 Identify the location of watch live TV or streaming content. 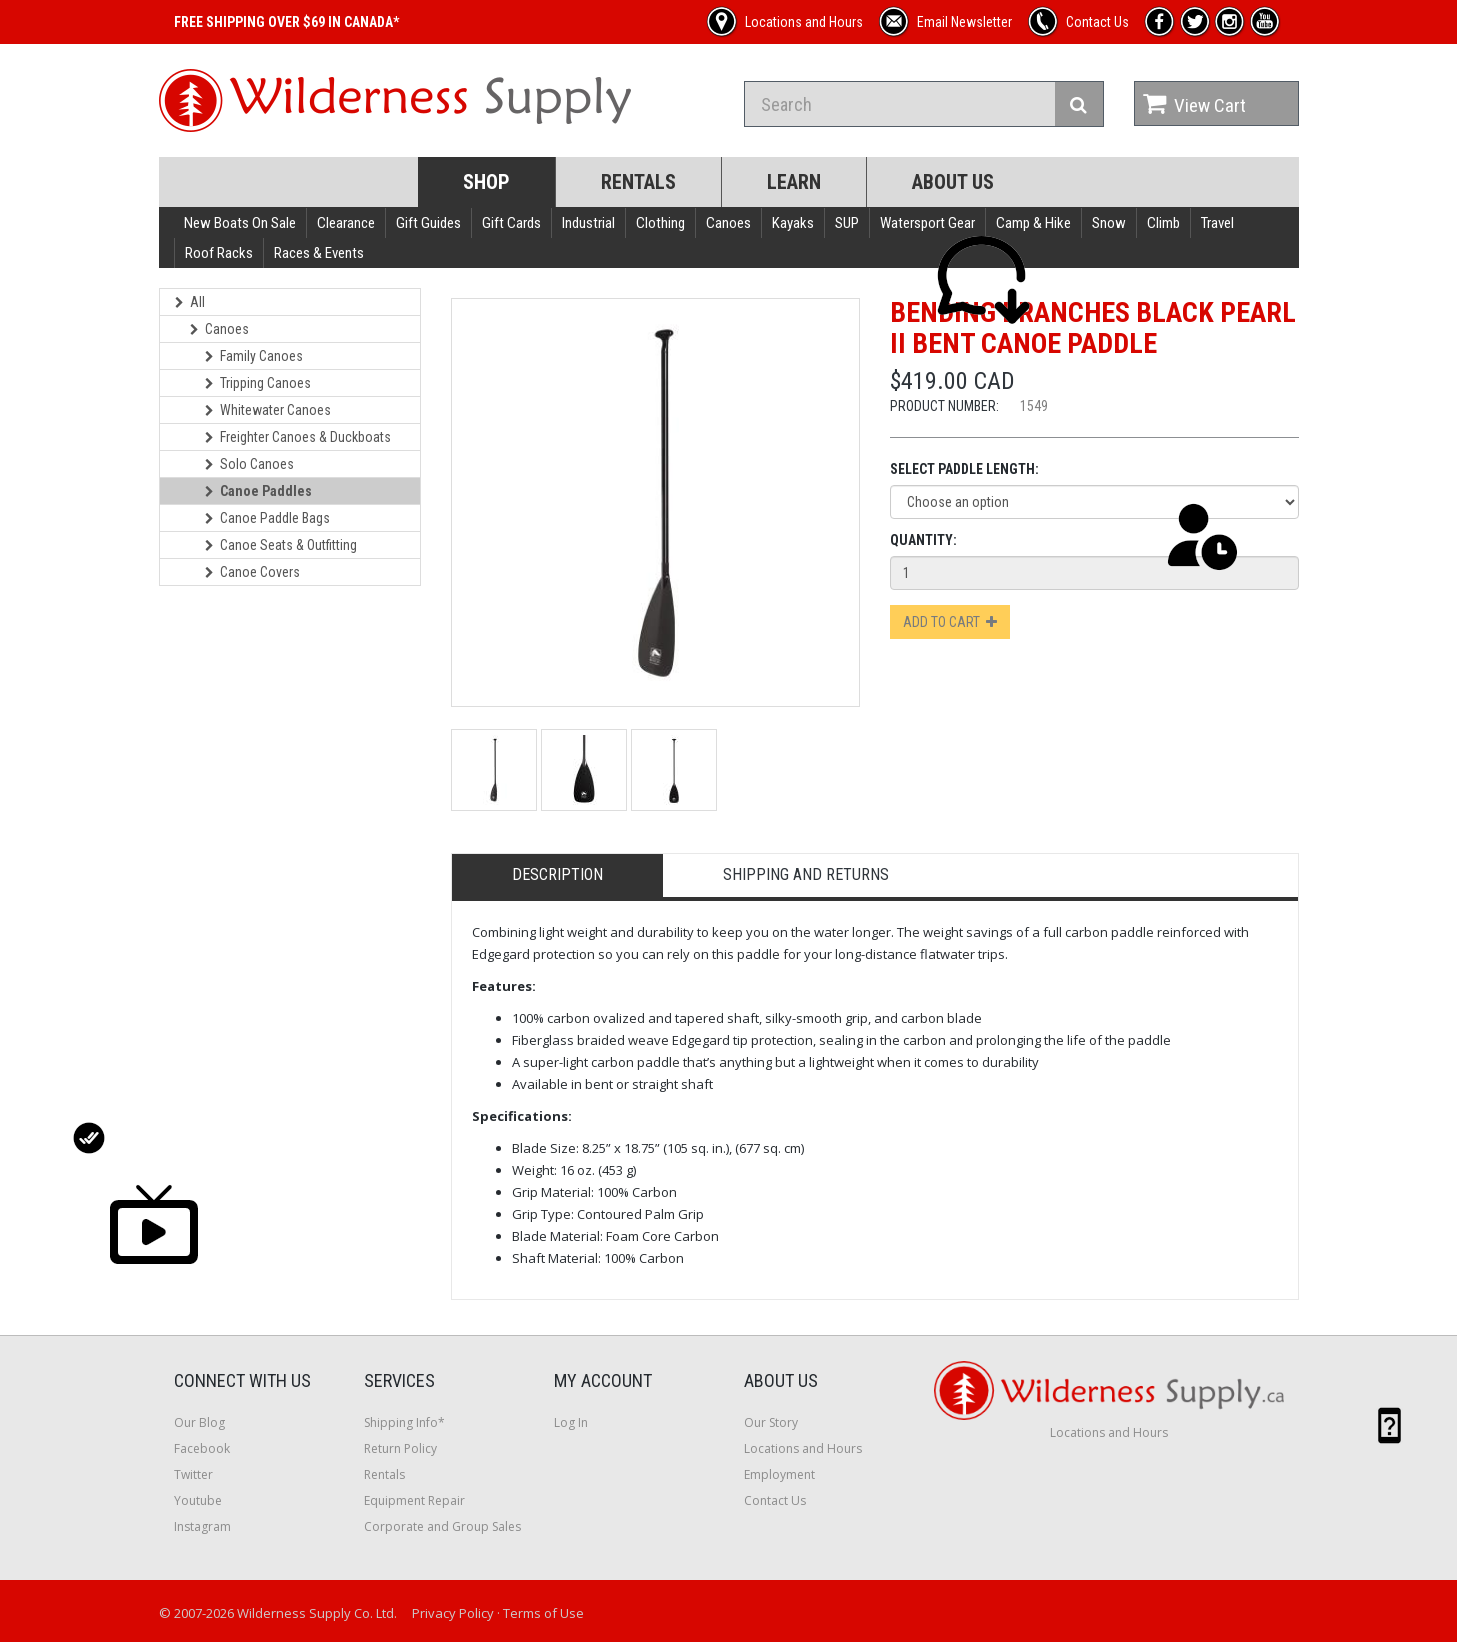
(154, 1224).